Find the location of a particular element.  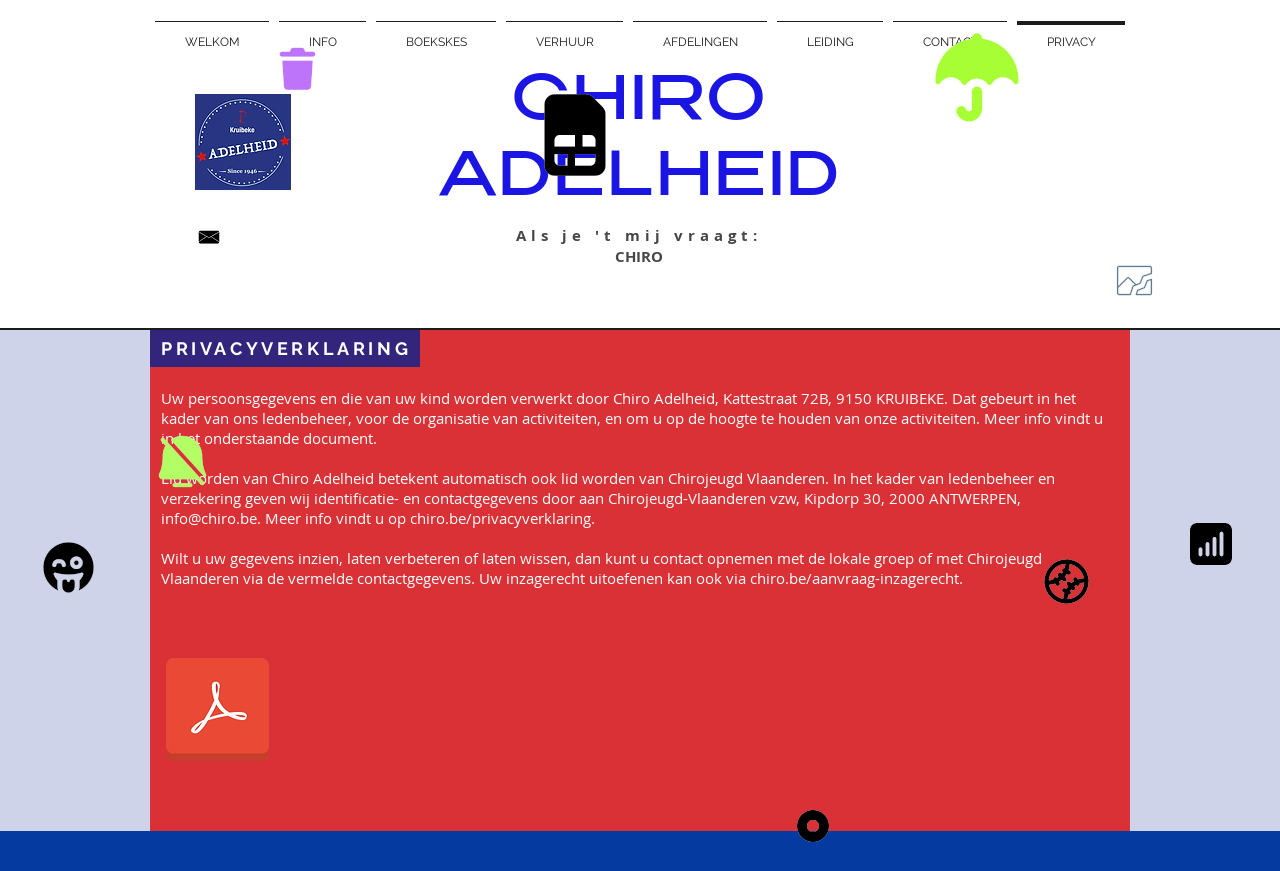

indicates a broken or corrupted image file is located at coordinates (1134, 280).